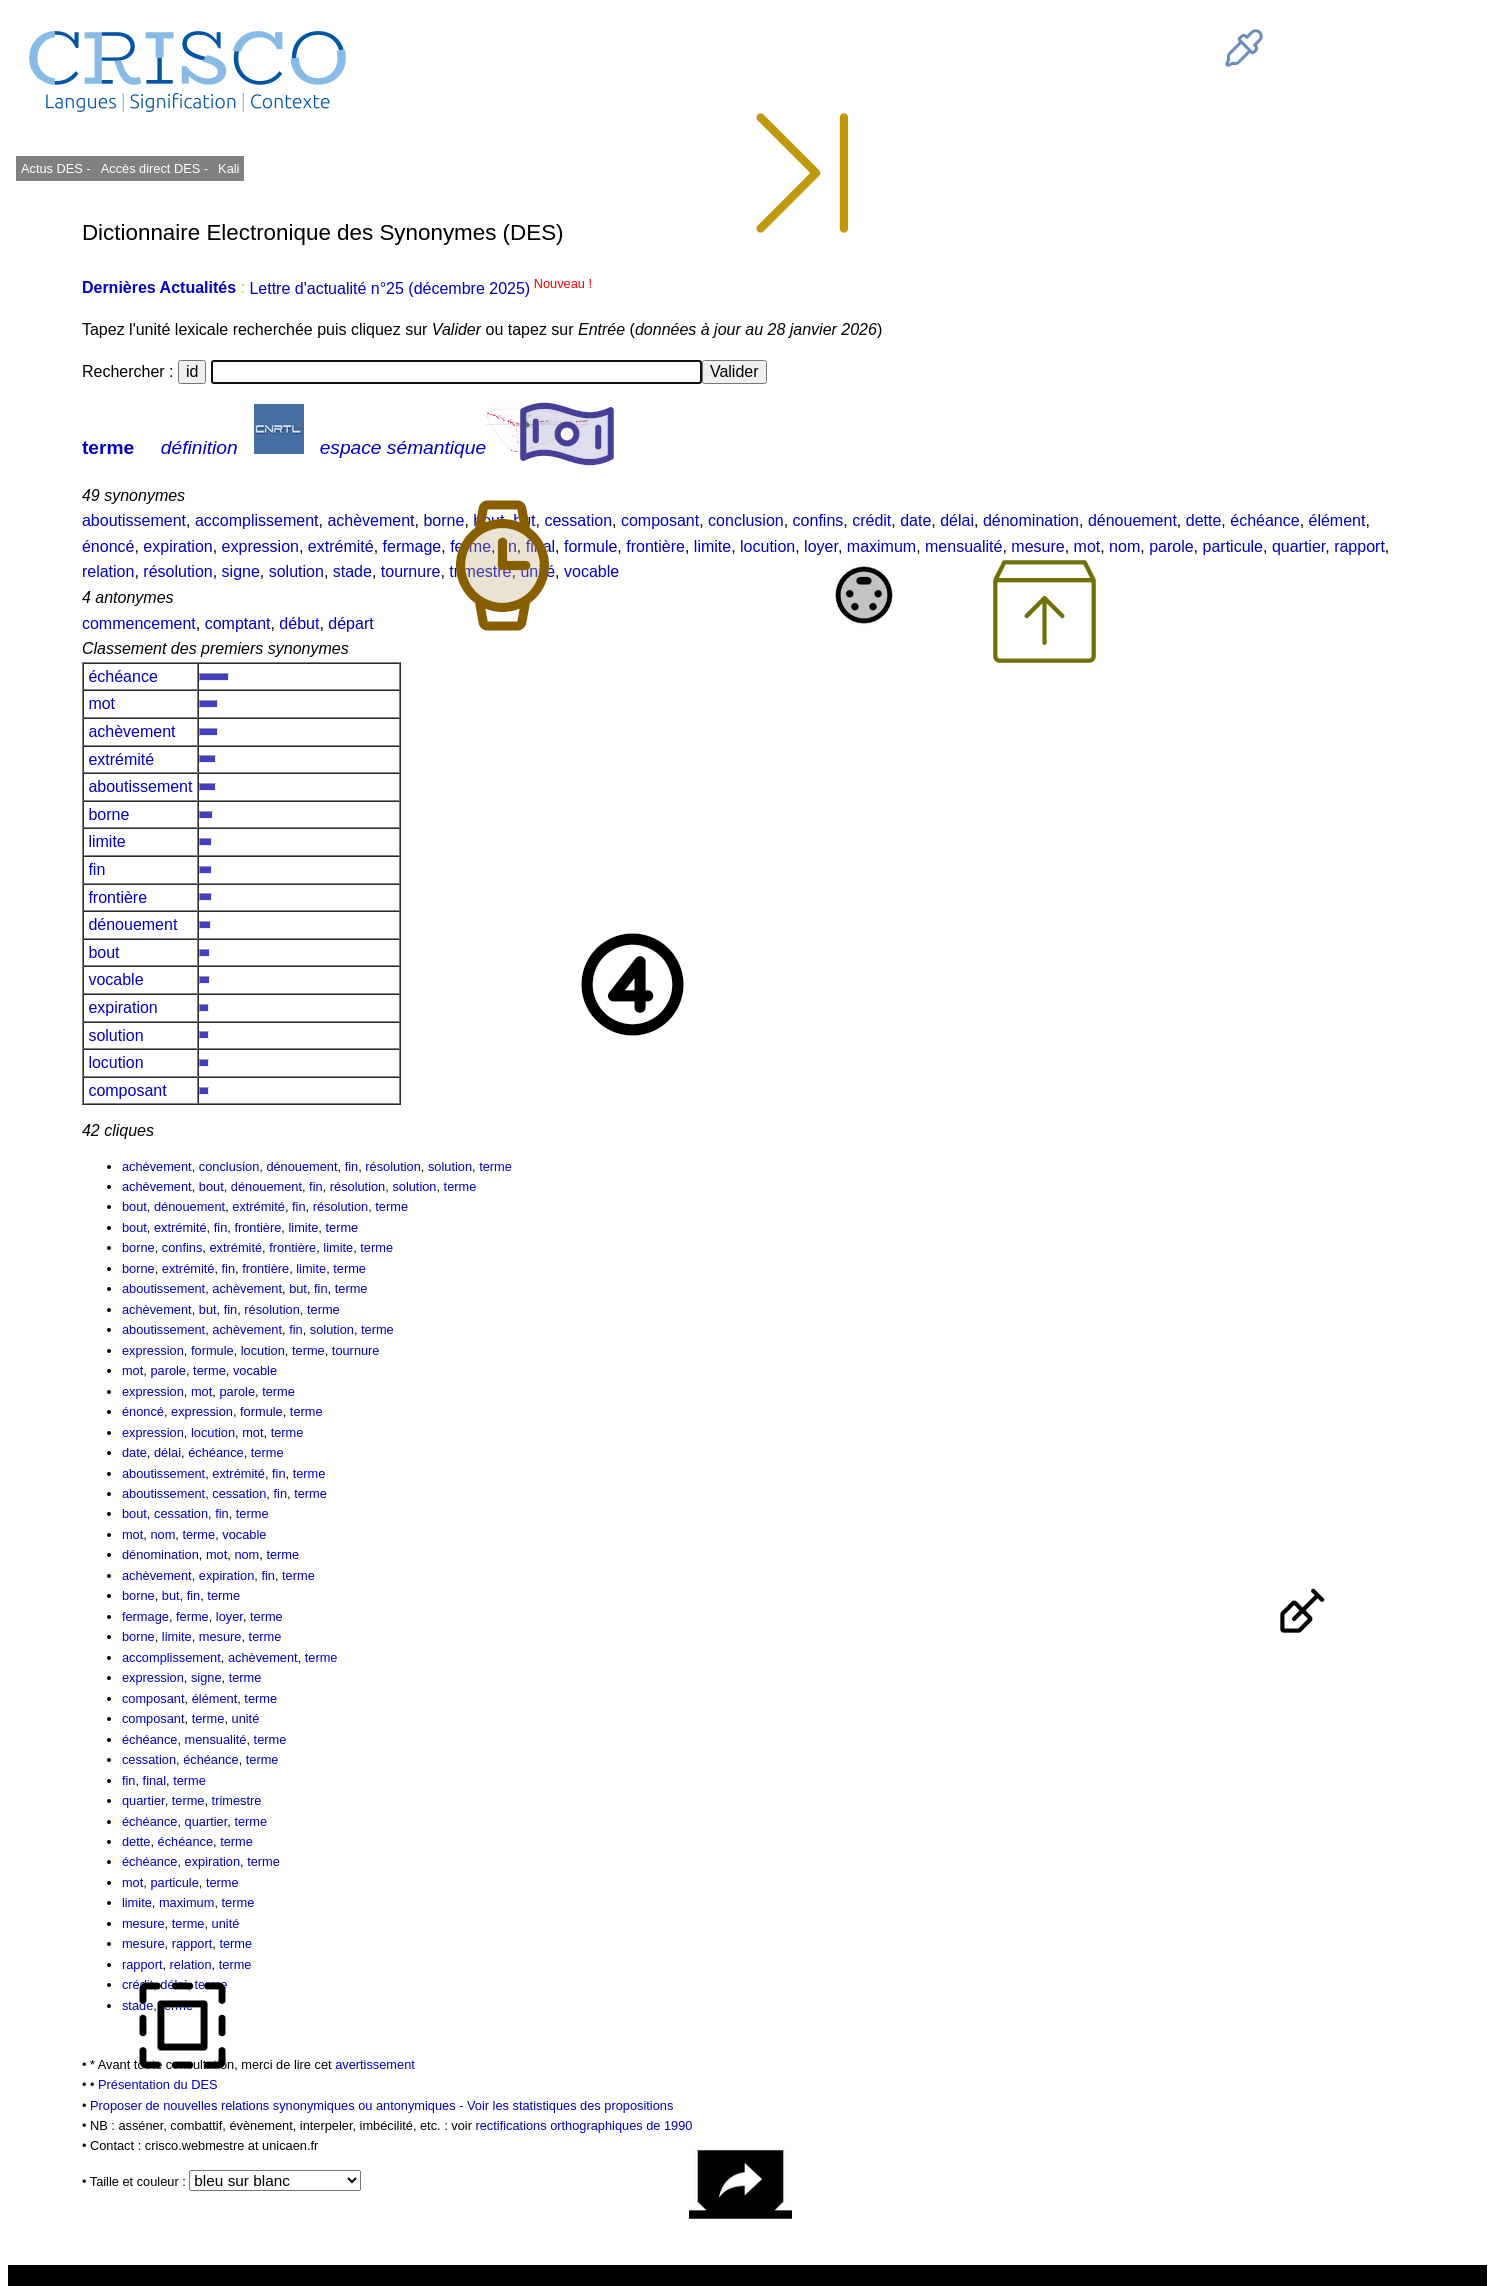 This screenshot has width=1495, height=2286. What do you see at coordinates (740, 2184) in the screenshot?
I see `start sharing your screen` at bounding box center [740, 2184].